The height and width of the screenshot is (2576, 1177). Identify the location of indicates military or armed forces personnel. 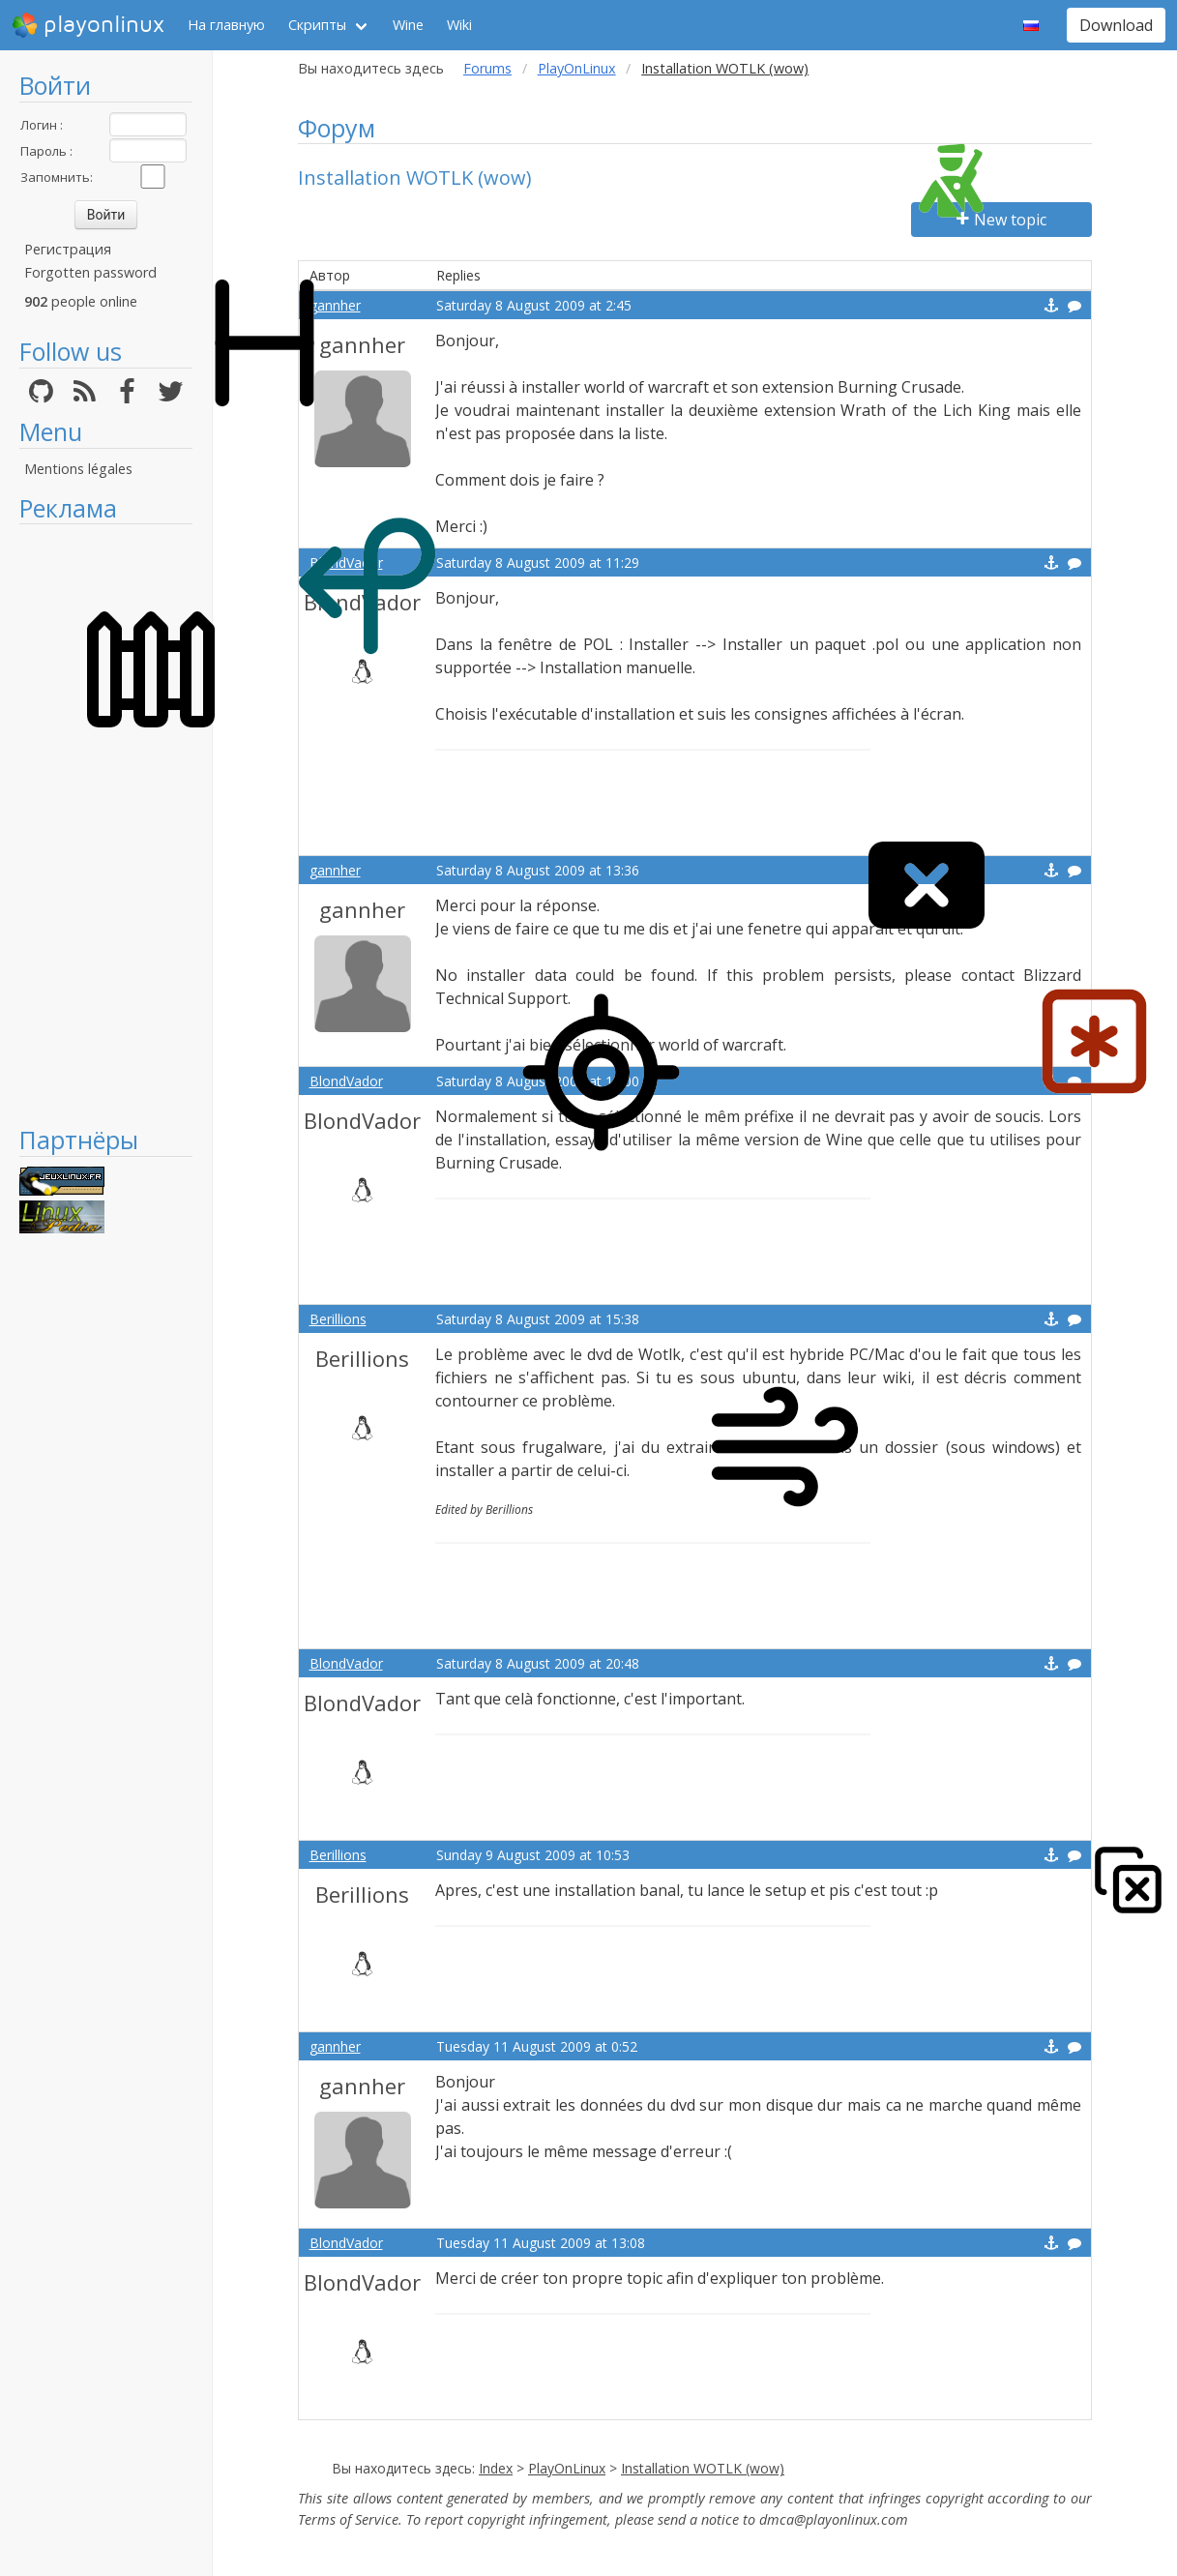
(951, 180).